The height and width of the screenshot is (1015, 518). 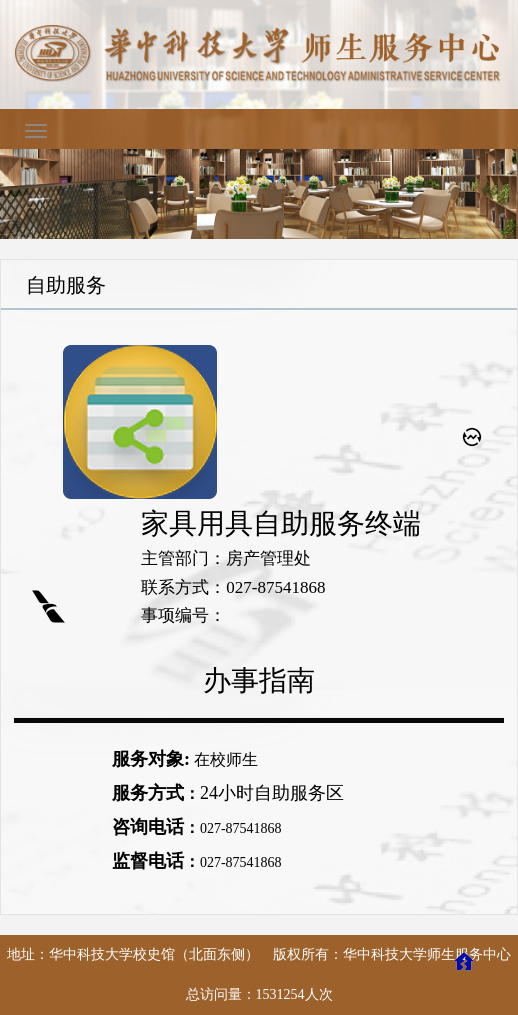 What do you see at coordinates (48, 606) in the screenshot?
I see `open the American Airlines app` at bounding box center [48, 606].